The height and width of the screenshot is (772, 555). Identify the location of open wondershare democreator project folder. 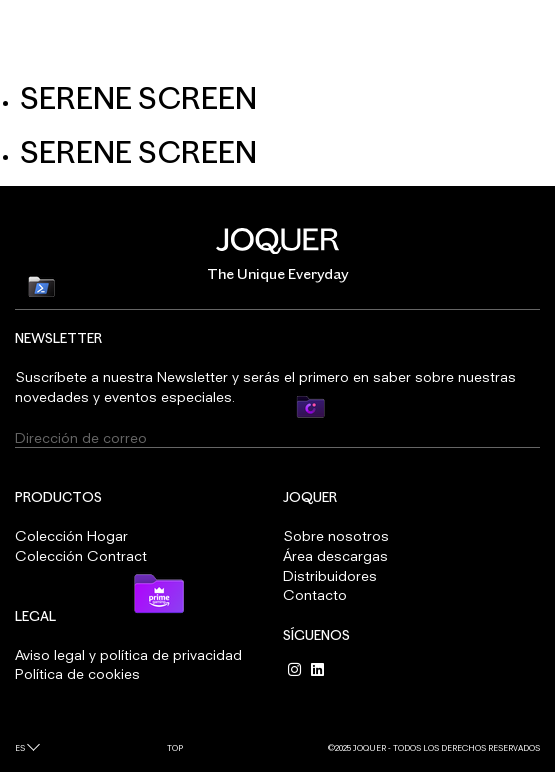
(310, 407).